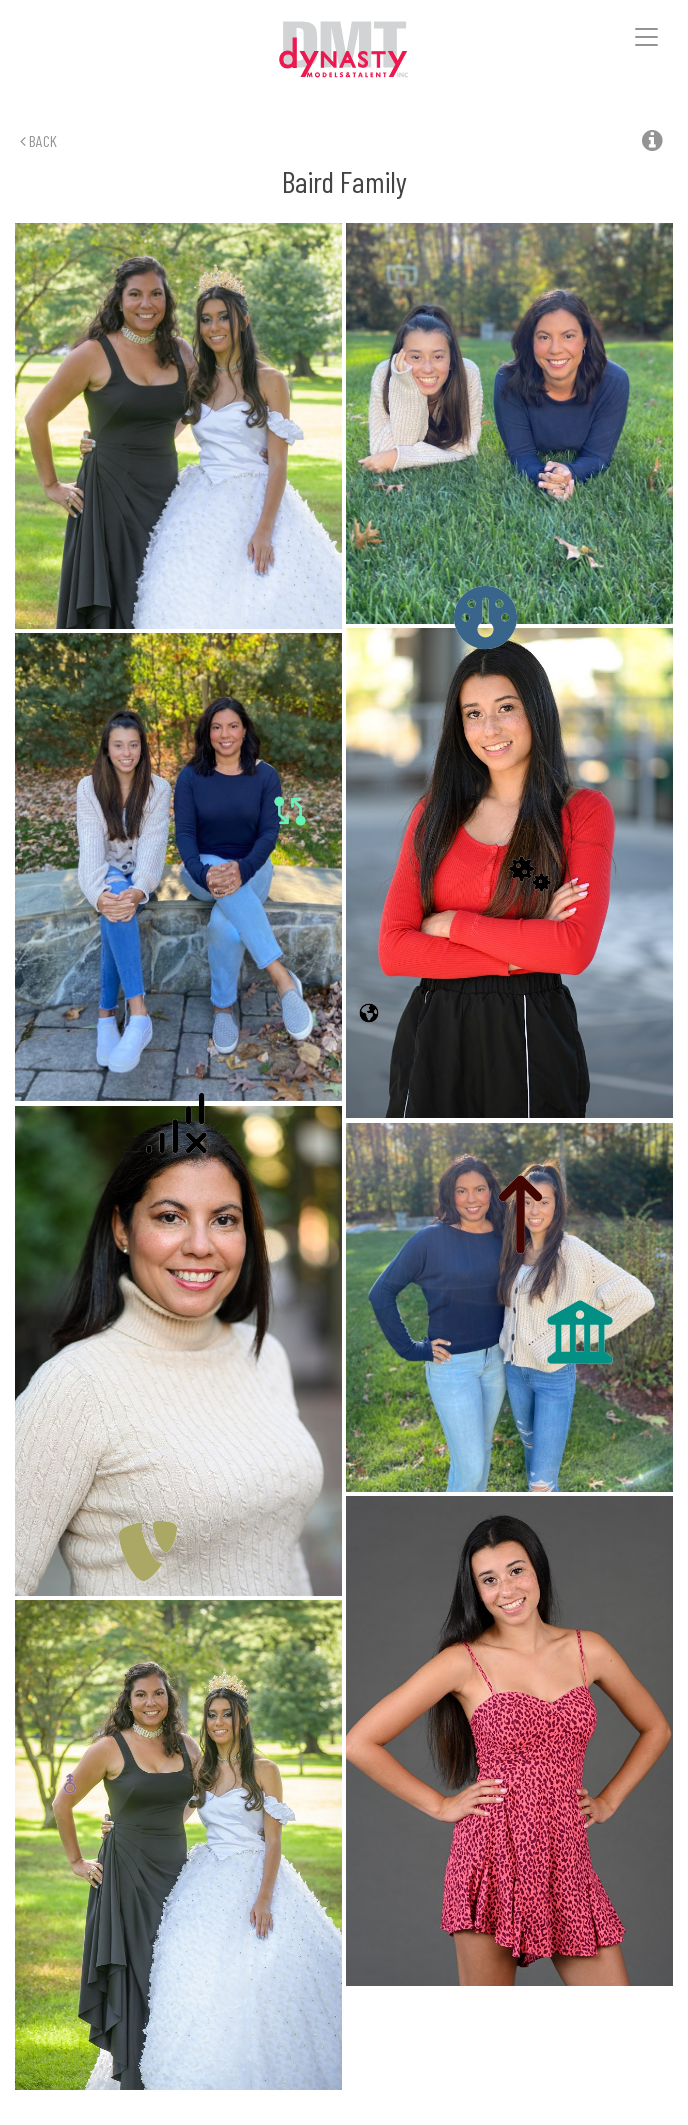  What do you see at coordinates (178, 1127) in the screenshot?
I see `no cellular signal available` at bounding box center [178, 1127].